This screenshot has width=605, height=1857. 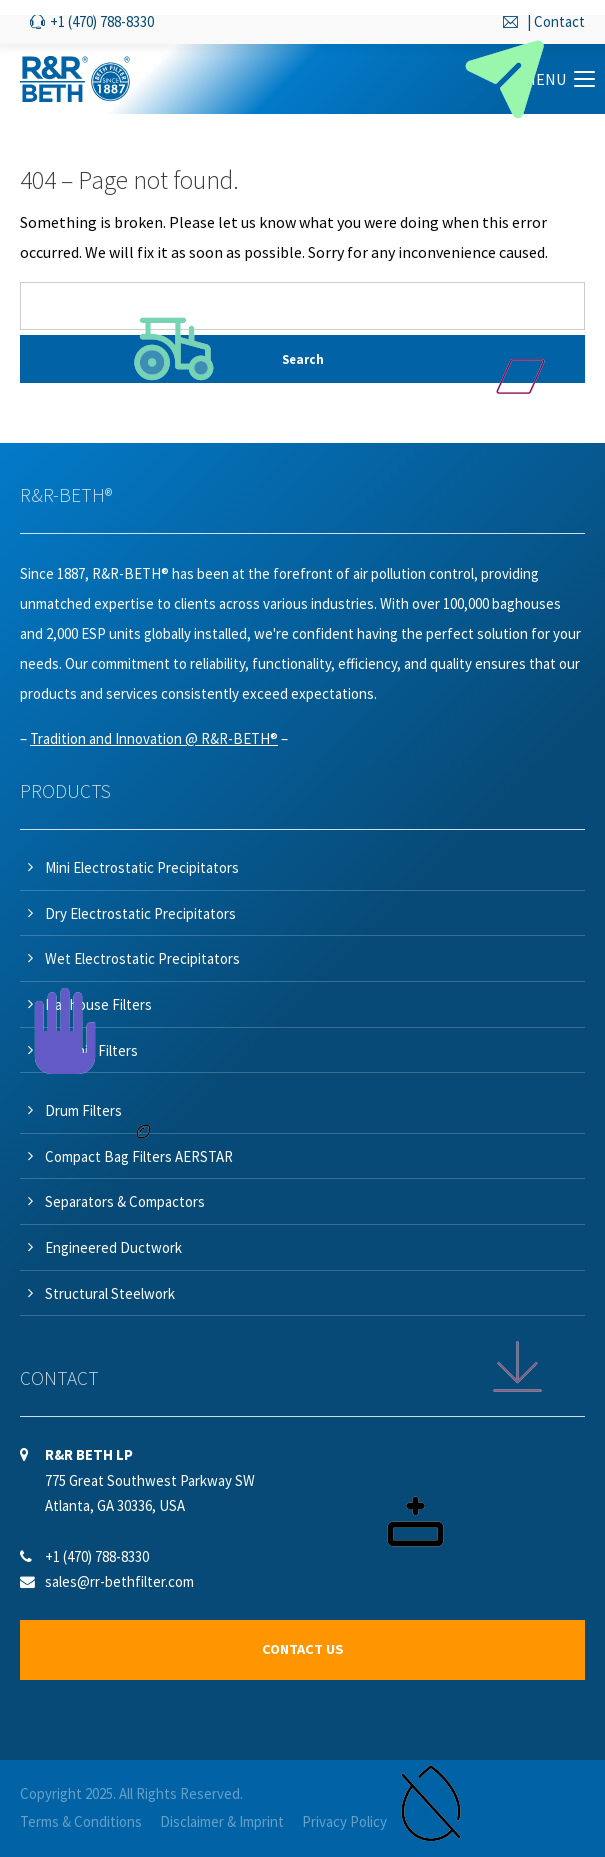 I want to click on insert a parallelogram shape, so click(x=520, y=376).